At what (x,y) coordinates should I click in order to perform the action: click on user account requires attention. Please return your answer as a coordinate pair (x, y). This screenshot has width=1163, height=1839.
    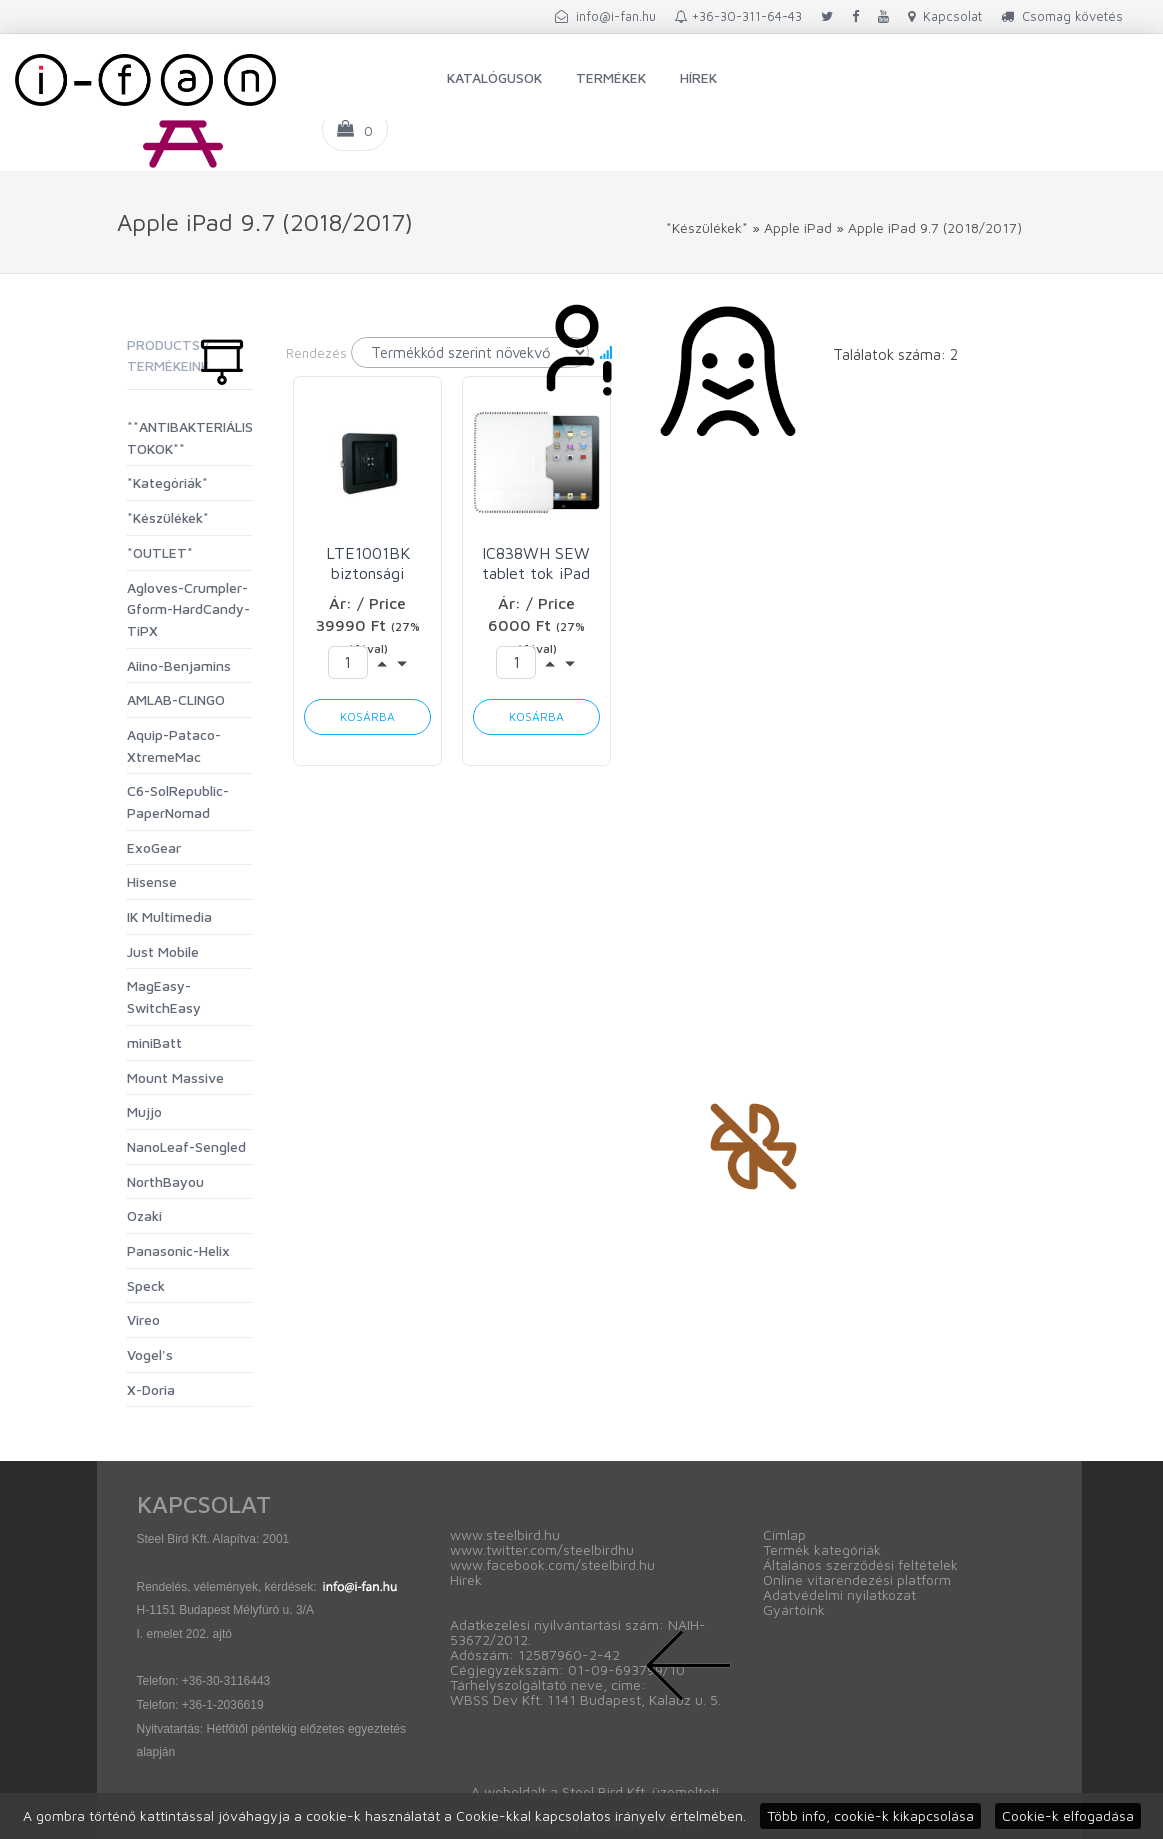
    Looking at the image, I should click on (577, 348).